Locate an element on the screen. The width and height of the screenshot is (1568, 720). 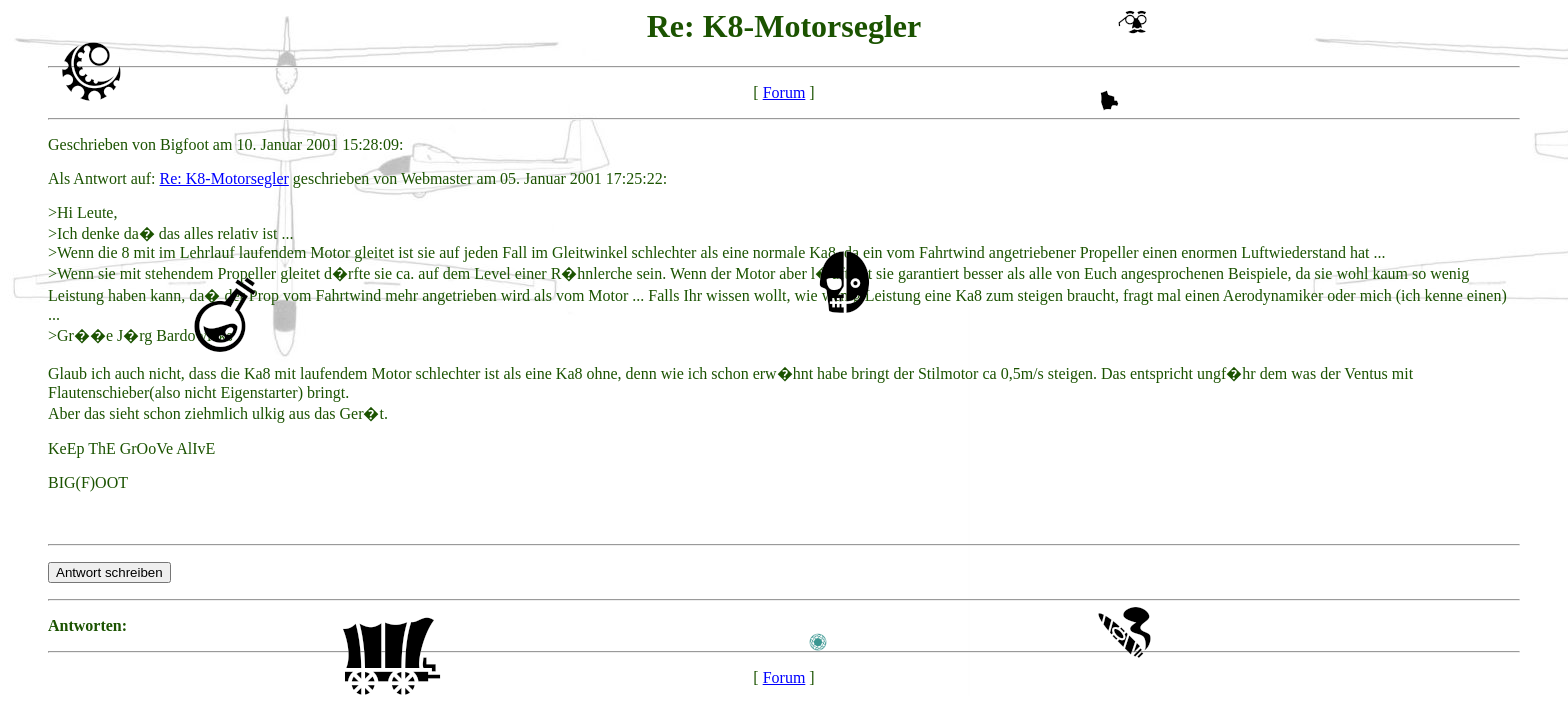
indicates smoking area or smoking permitted is located at coordinates (1124, 632).